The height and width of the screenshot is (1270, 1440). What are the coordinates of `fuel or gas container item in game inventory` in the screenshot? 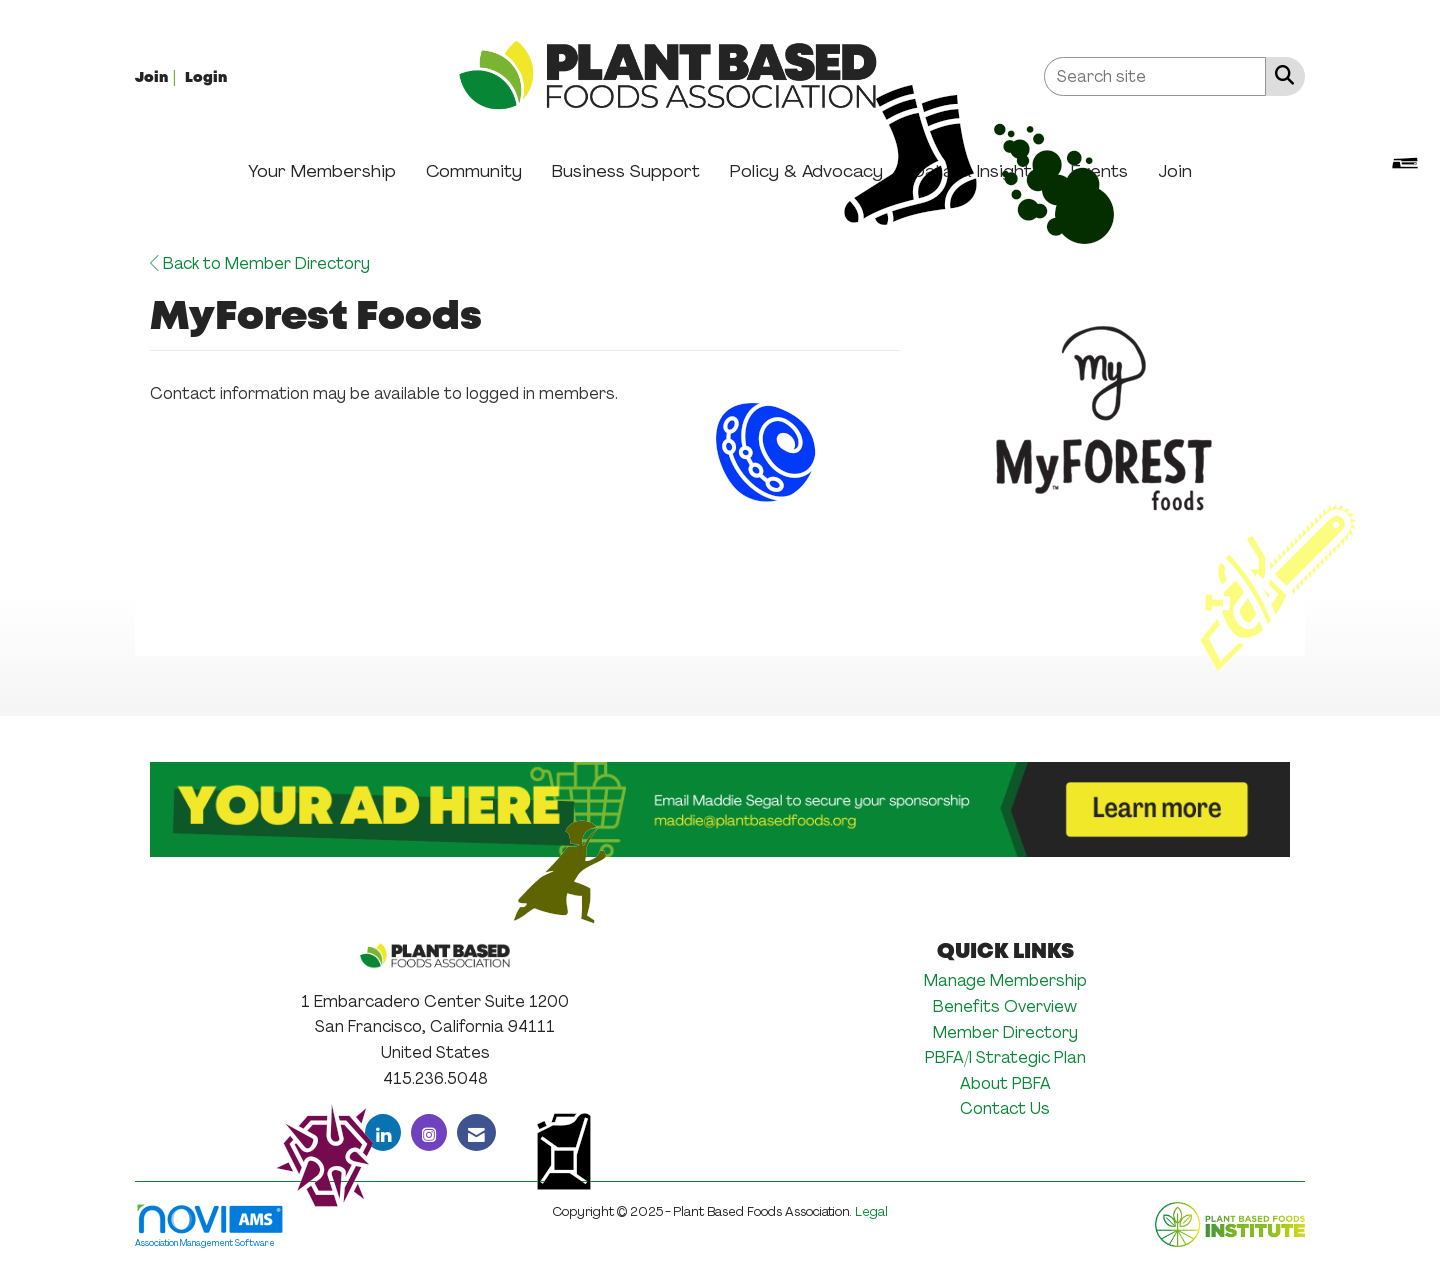 It's located at (564, 1149).